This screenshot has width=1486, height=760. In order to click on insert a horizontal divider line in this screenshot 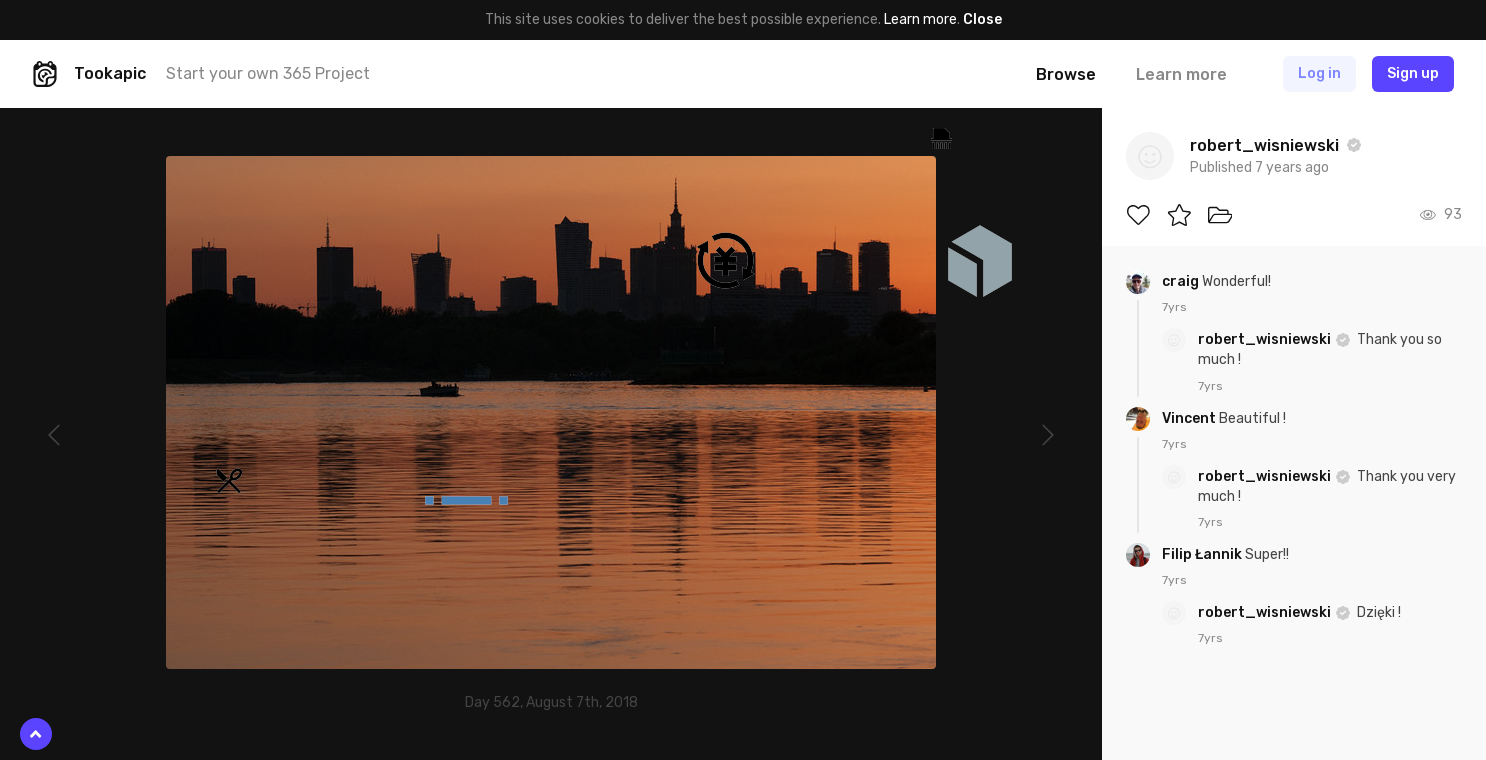, I will do `click(466, 500)`.